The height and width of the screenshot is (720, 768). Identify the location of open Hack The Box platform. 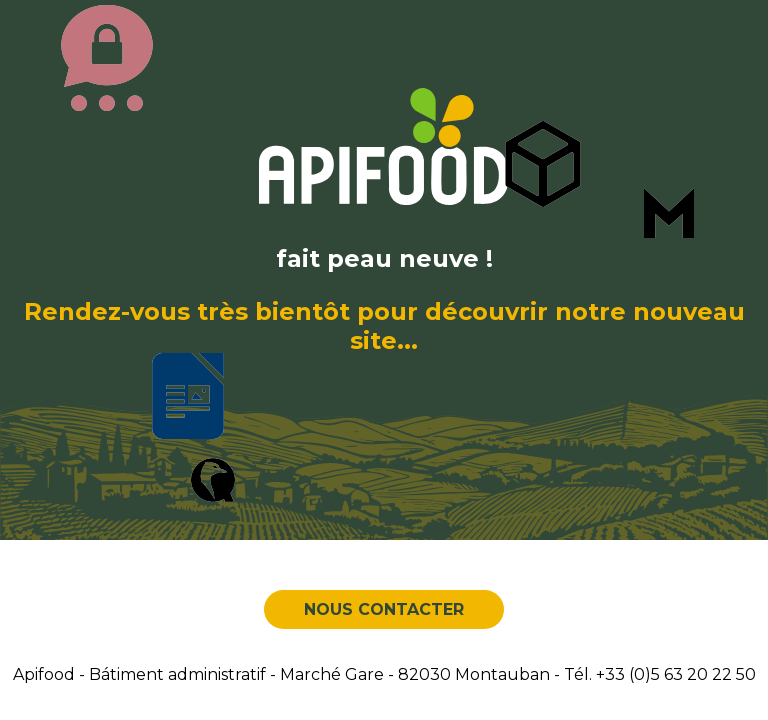
(543, 164).